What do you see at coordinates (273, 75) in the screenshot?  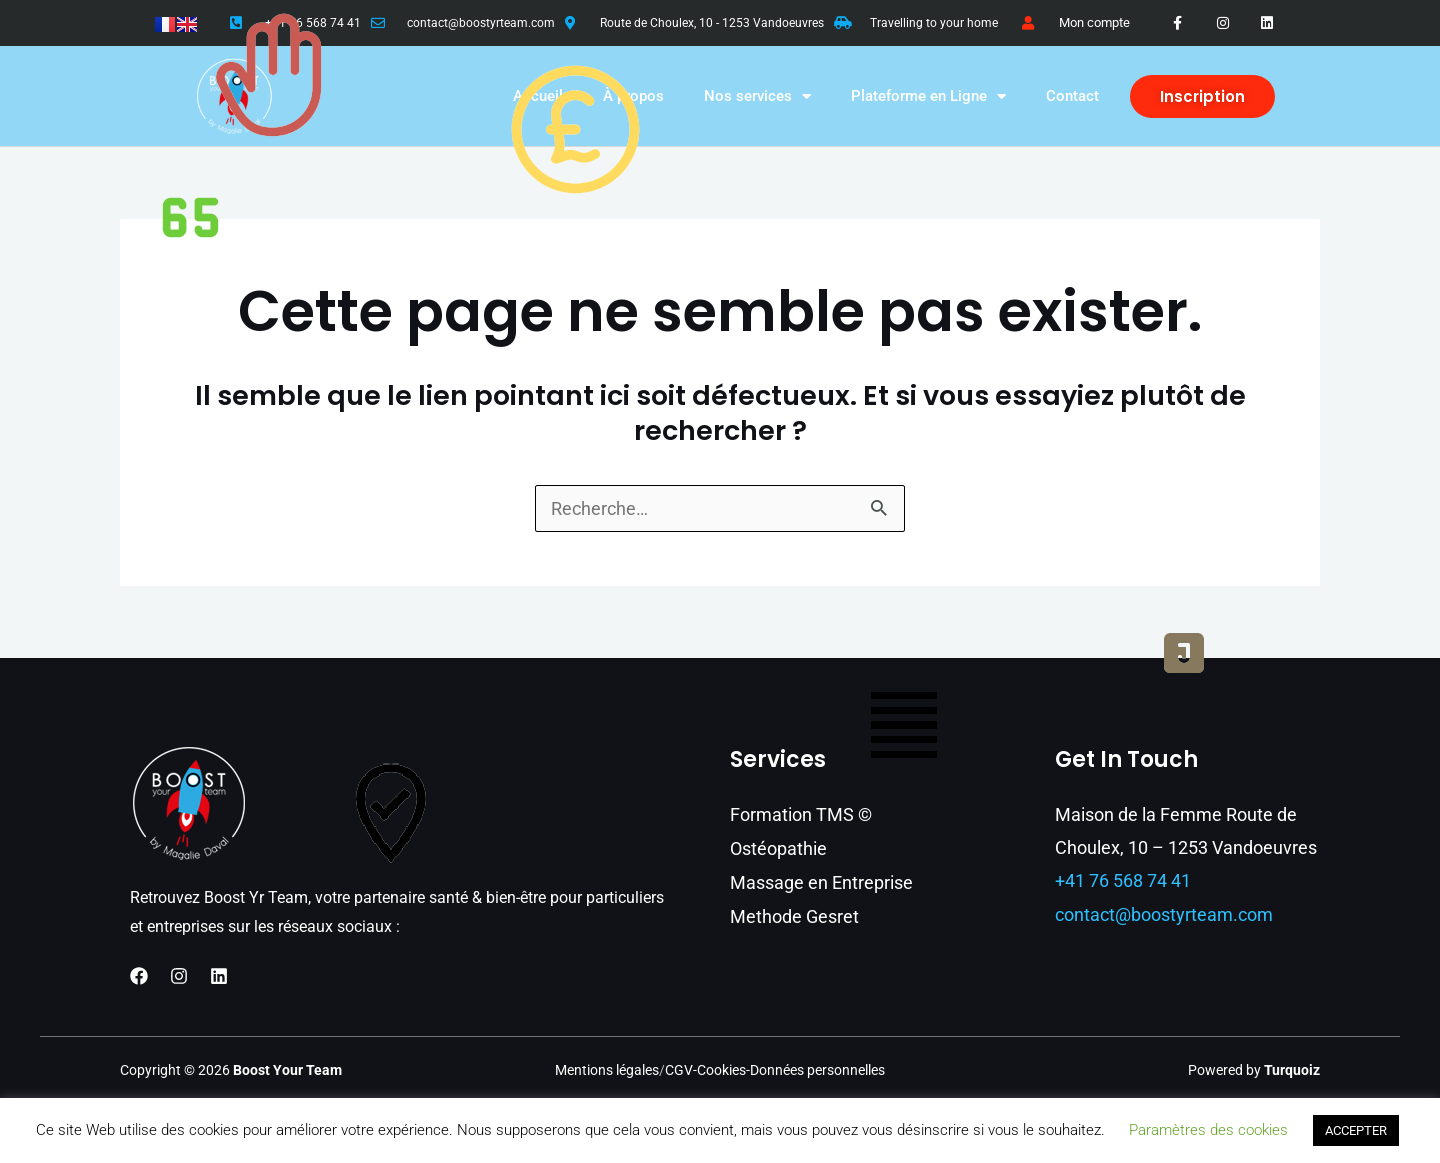 I see `stop or pause an action` at bounding box center [273, 75].